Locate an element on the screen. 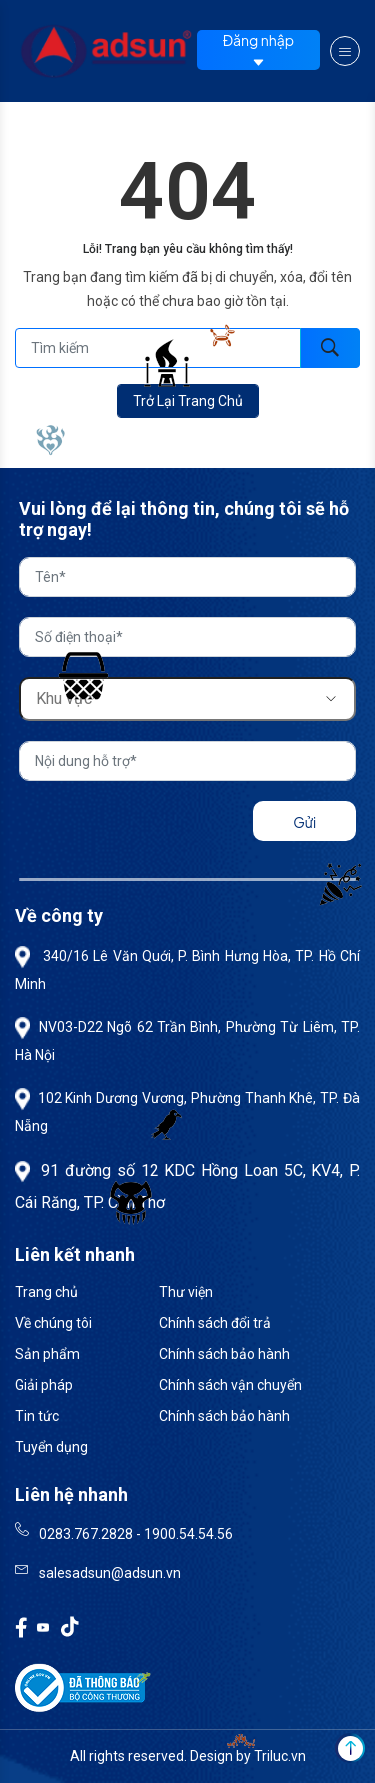 Image resolution: width=375 pixels, height=1783 pixels. indicates a speed or agility-based game mode is located at coordinates (142, 1678).